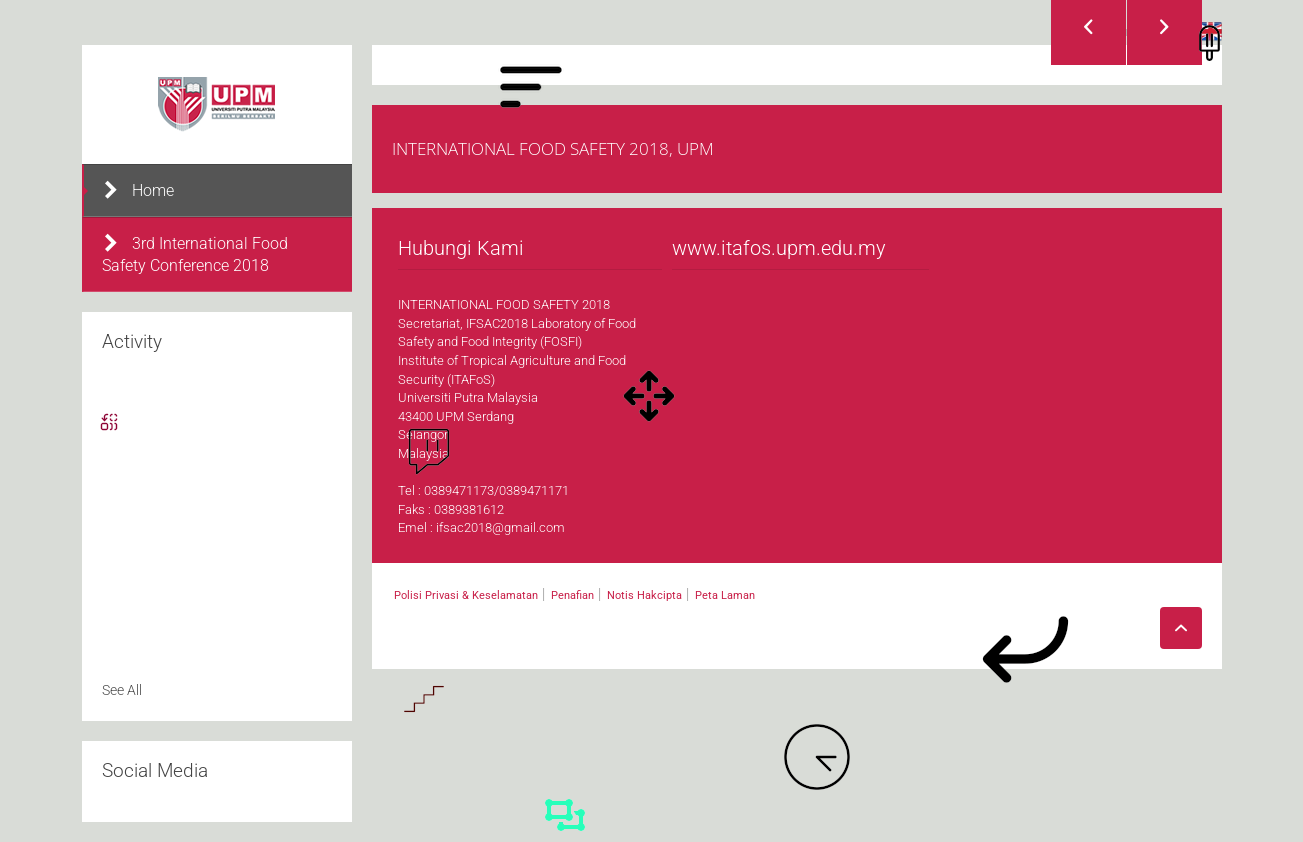 The width and height of the screenshot is (1303, 842). I want to click on ungroup selected objects, so click(565, 815).